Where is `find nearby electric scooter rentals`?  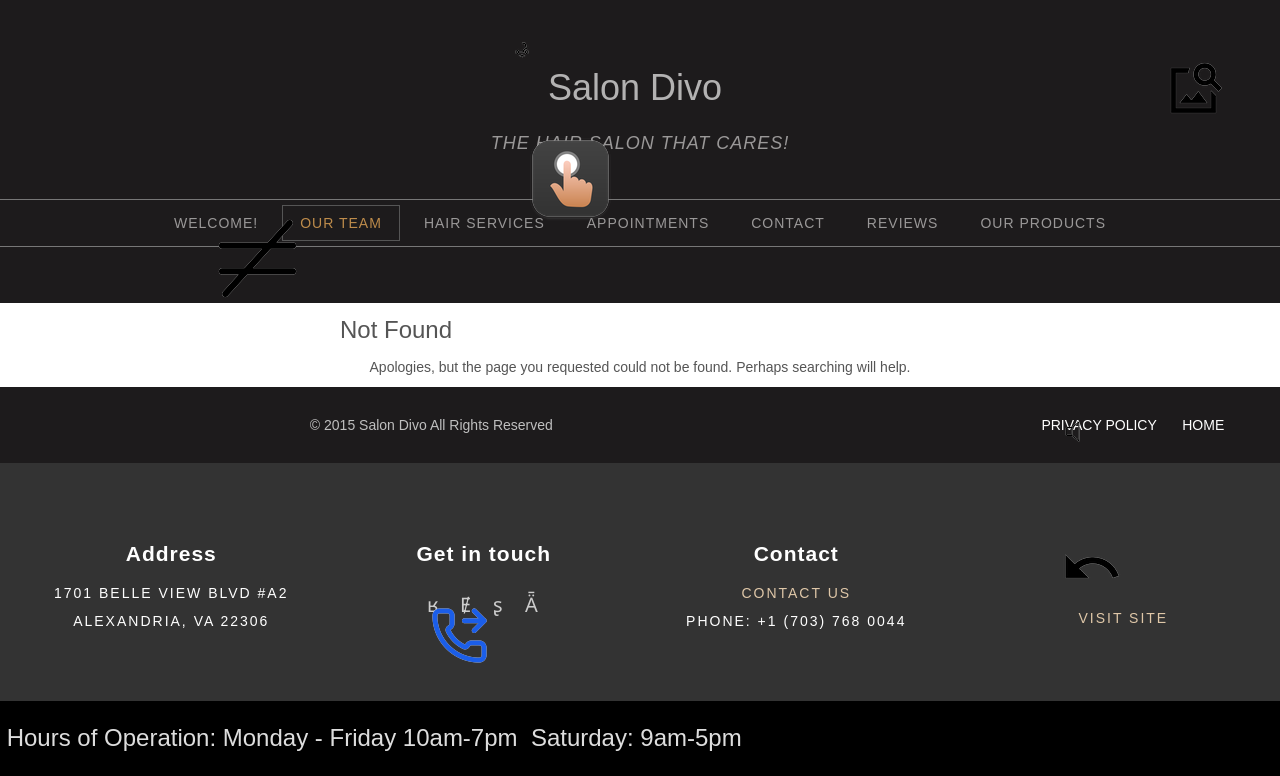 find nearby electric scooter rentals is located at coordinates (522, 50).